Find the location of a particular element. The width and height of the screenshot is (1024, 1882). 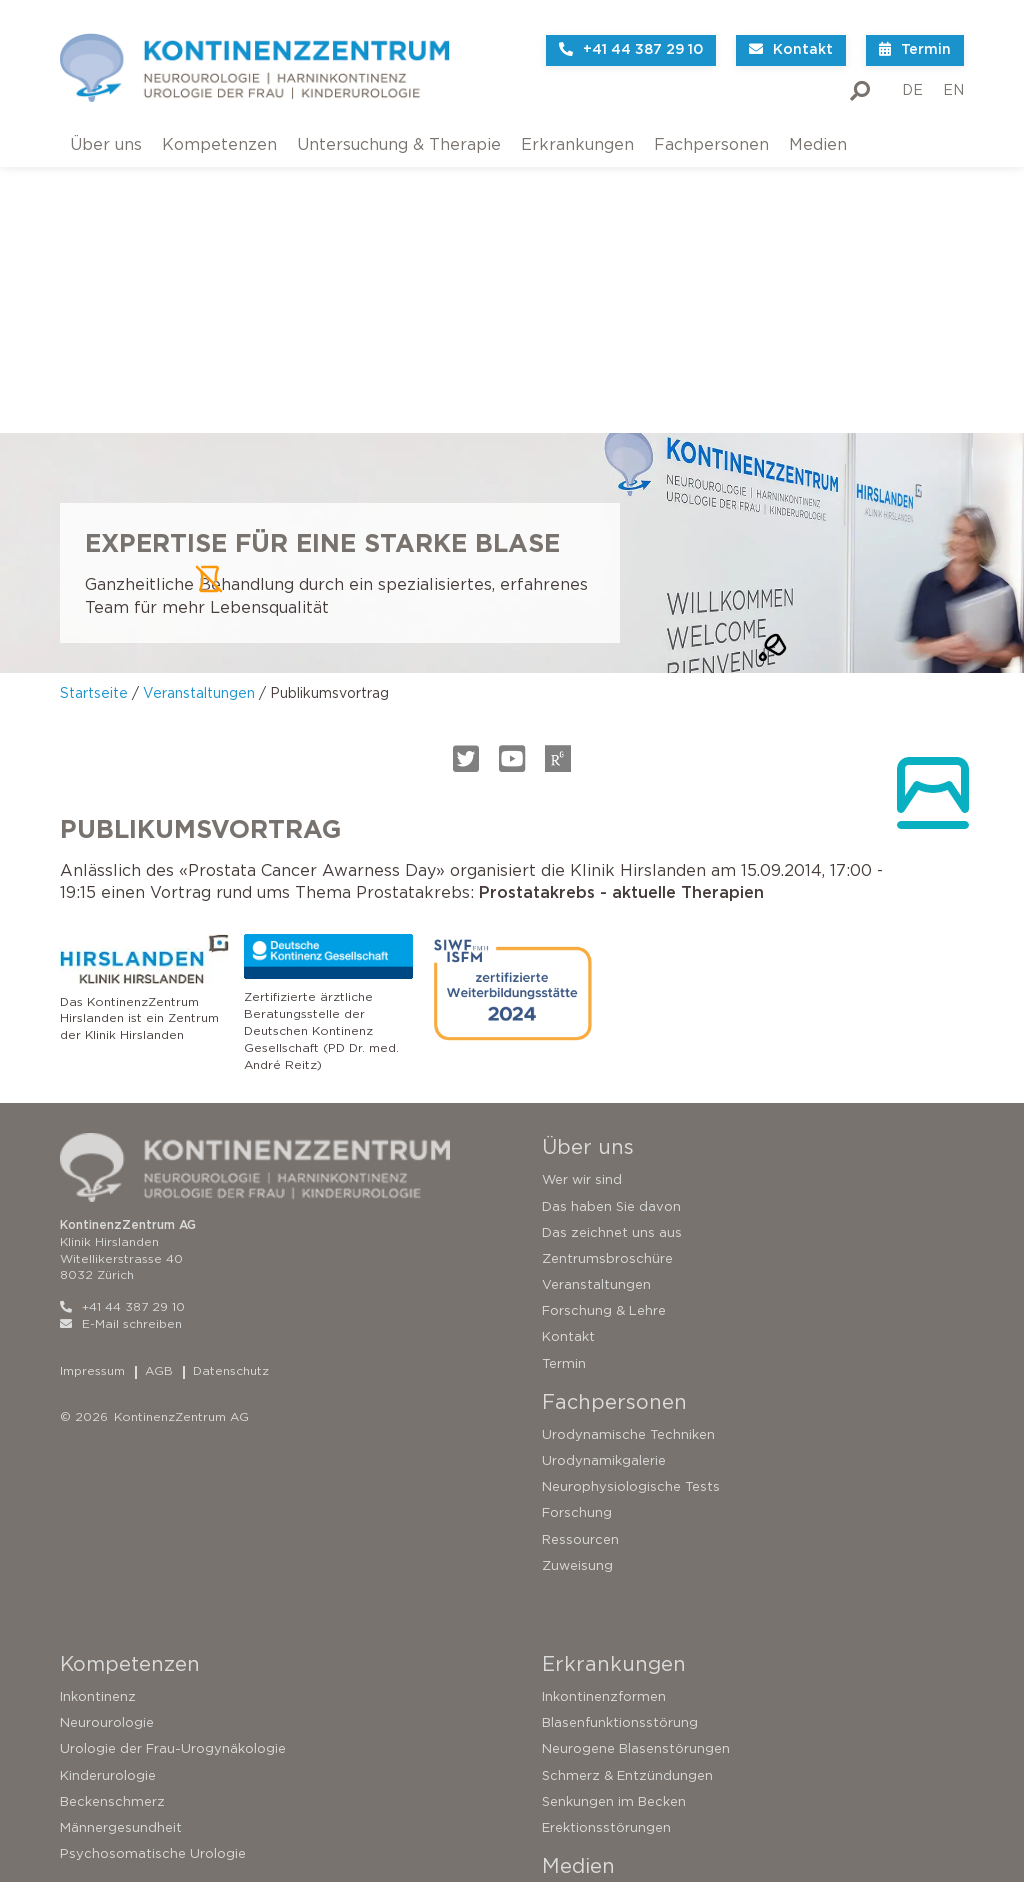

disable vertical panorama mode is located at coordinates (209, 579).